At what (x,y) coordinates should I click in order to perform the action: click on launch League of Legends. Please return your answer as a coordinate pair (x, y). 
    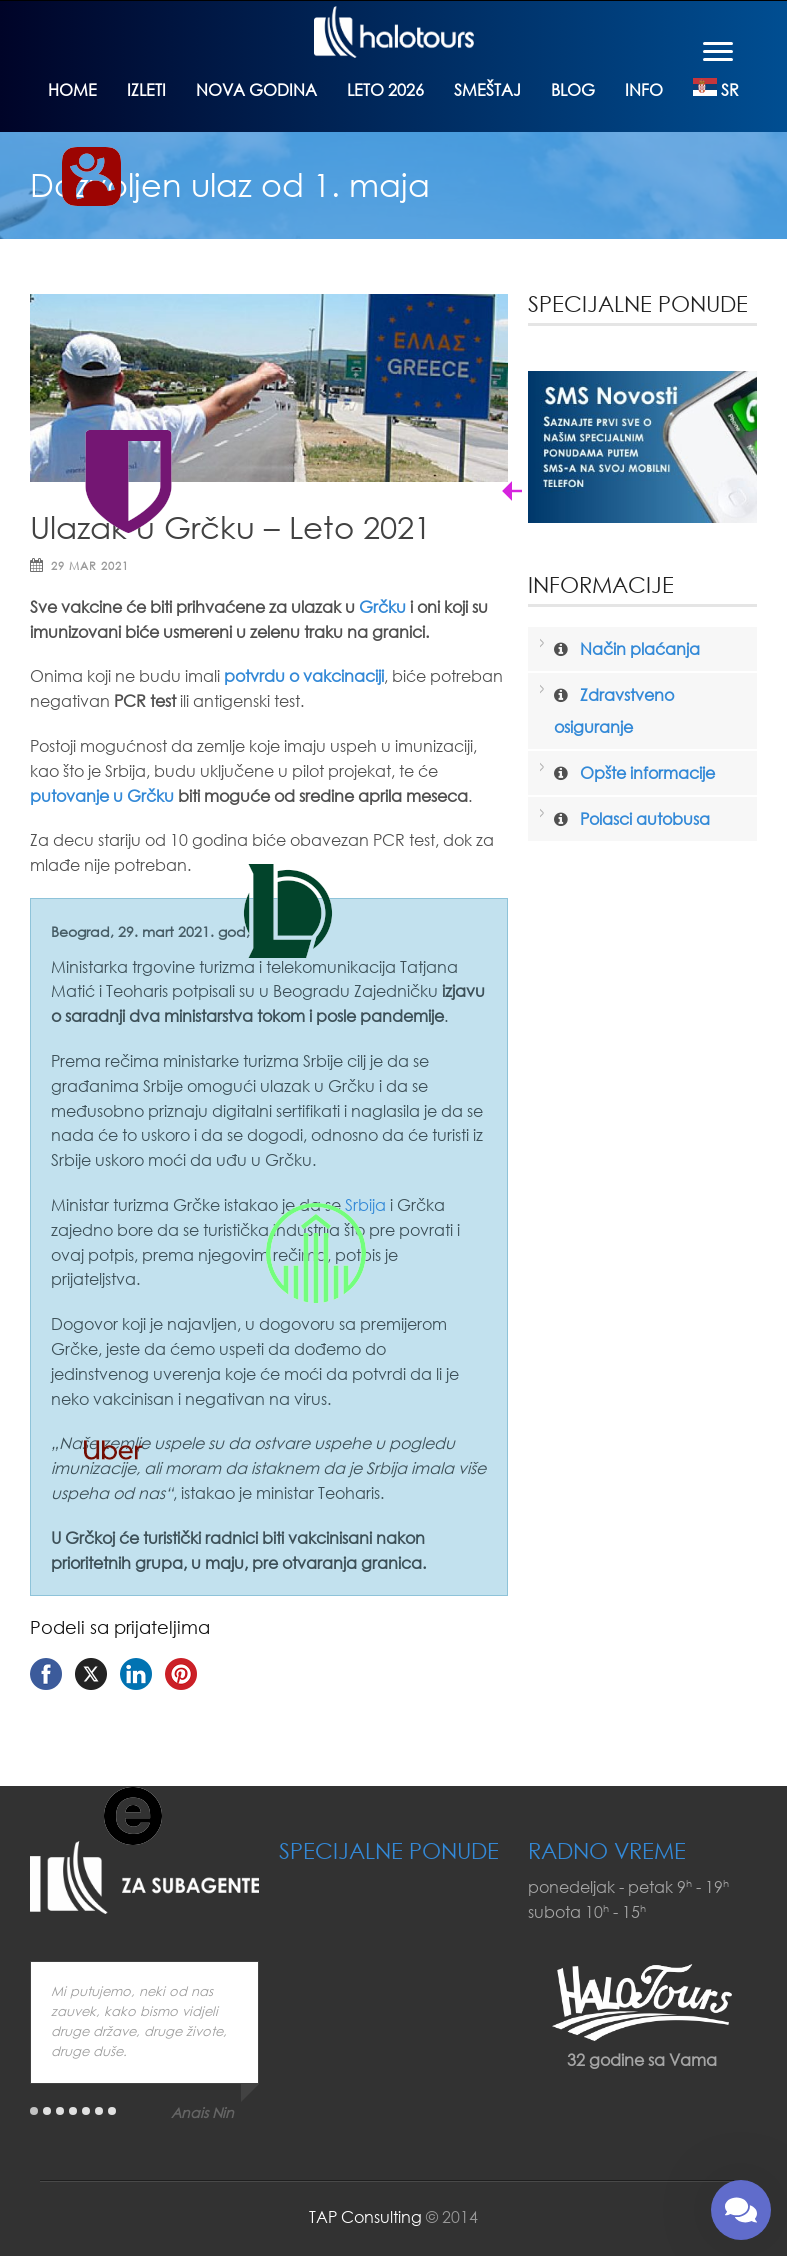
    Looking at the image, I should click on (288, 911).